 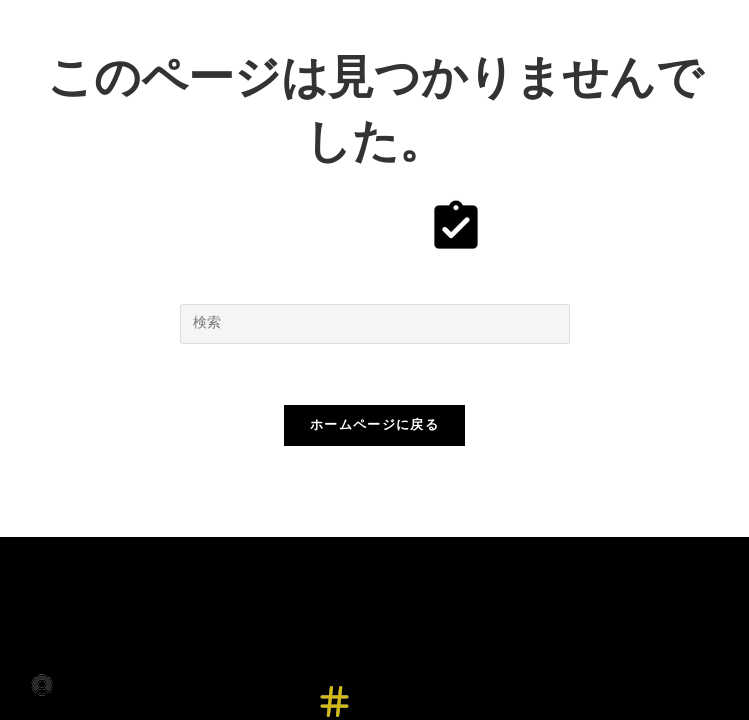 What do you see at coordinates (42, 685) in the screenshot?
I see `incomplete or pending user profile` at bounding box center [42, 685].